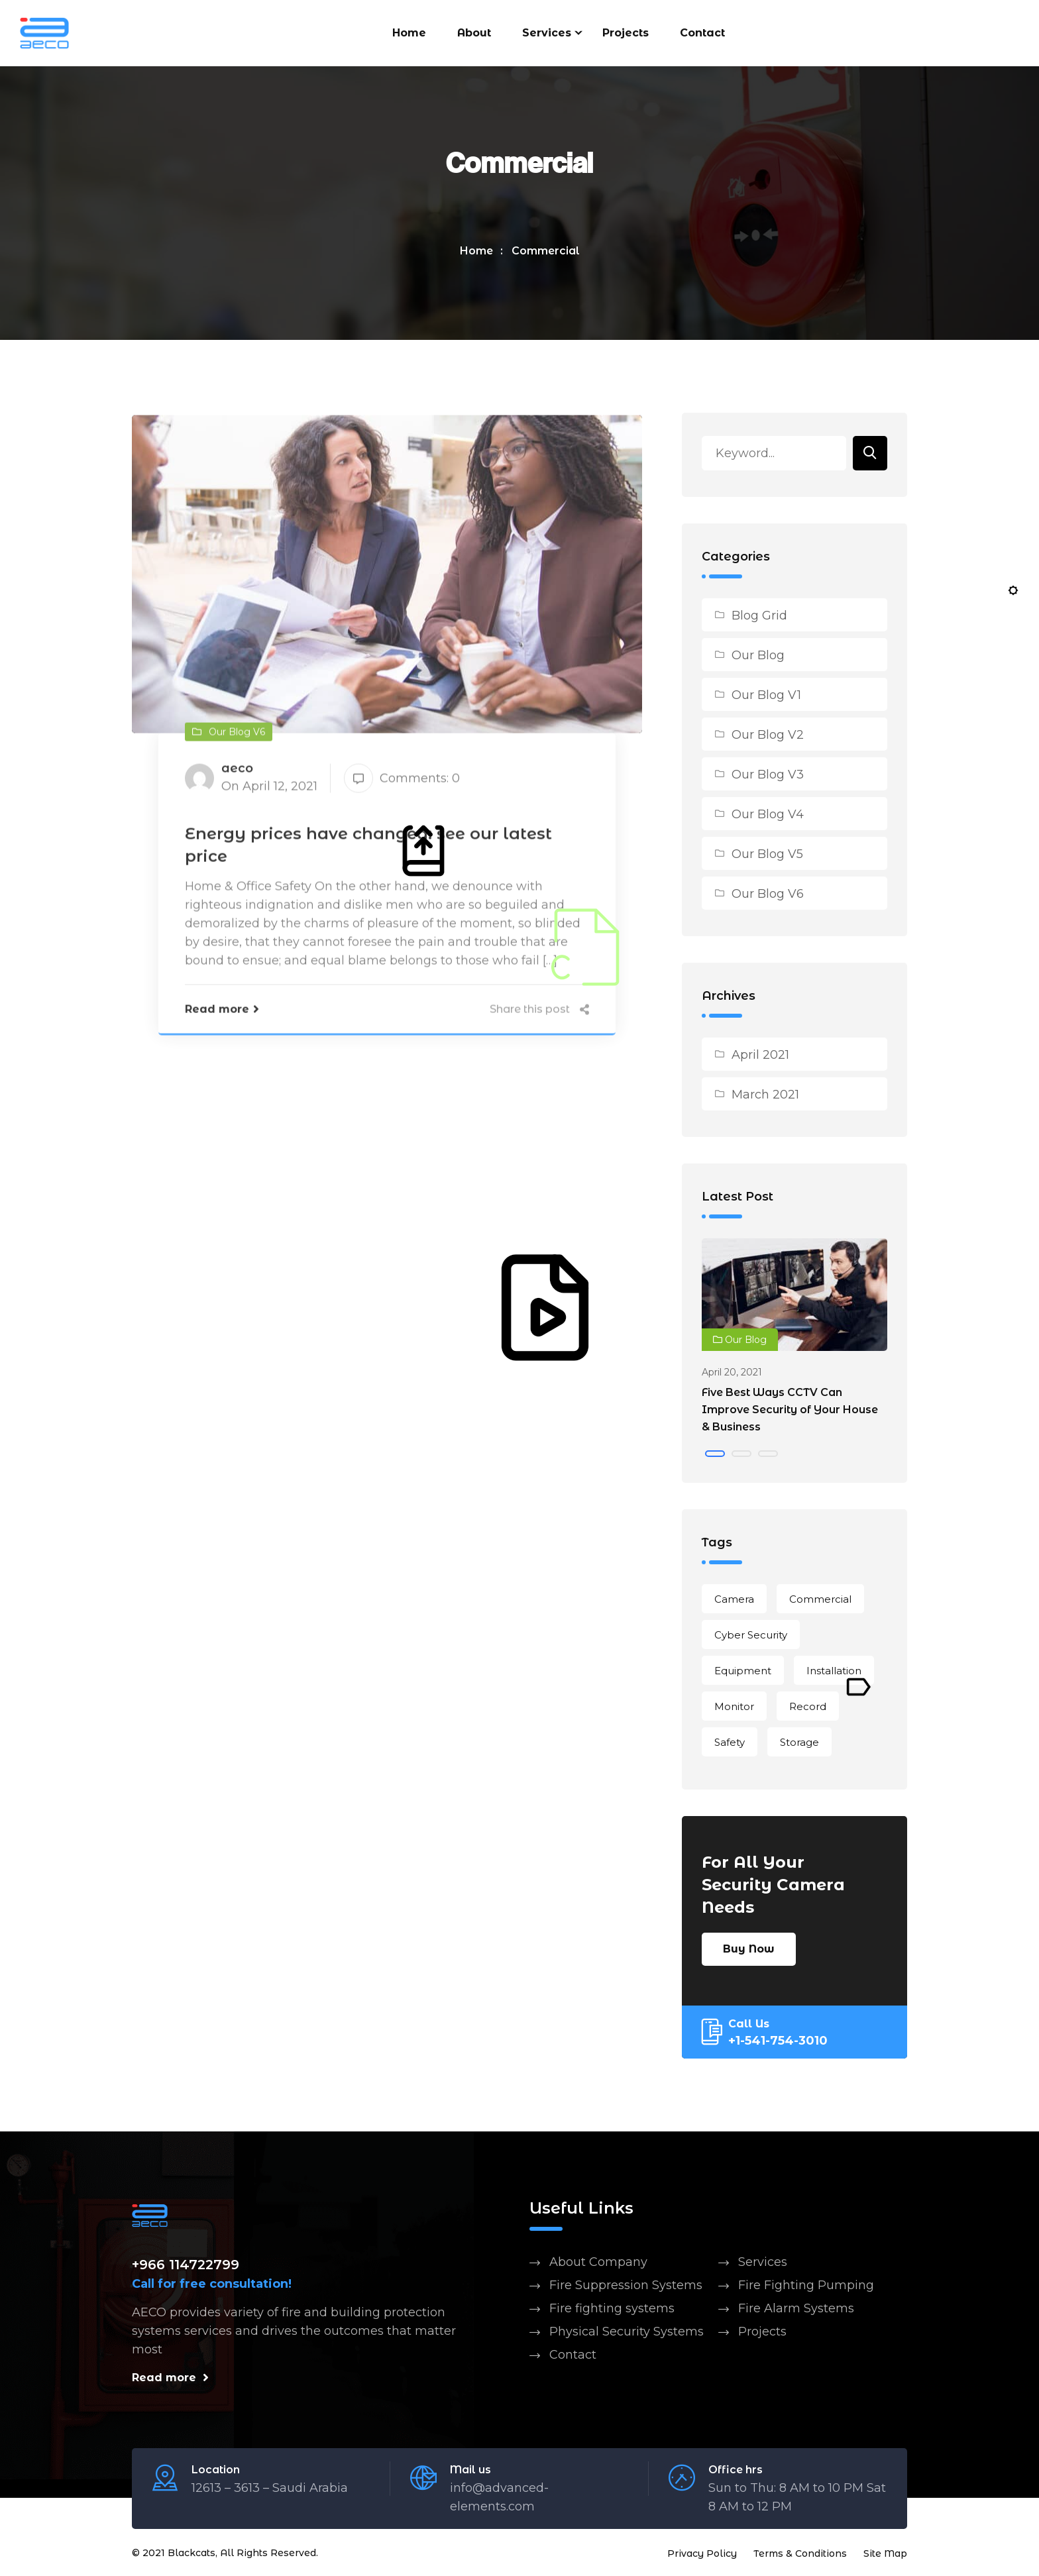 The height and width of the screenshot is (2576, 1039). What do you see at coordinates (1013, 590) in the screenshot?
I see `adjust screen brightness settings` at bounding box center [1013, 590].